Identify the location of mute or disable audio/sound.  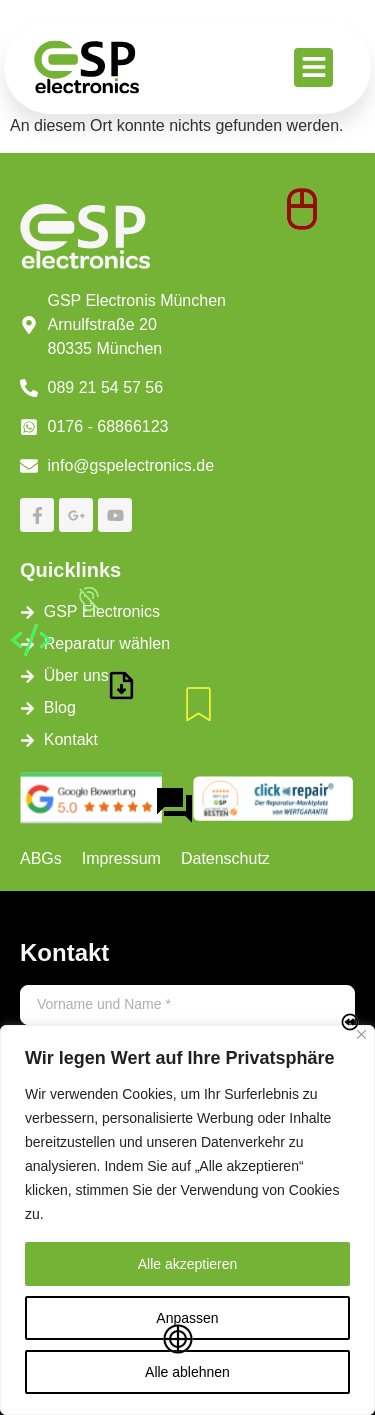
(89, 599).